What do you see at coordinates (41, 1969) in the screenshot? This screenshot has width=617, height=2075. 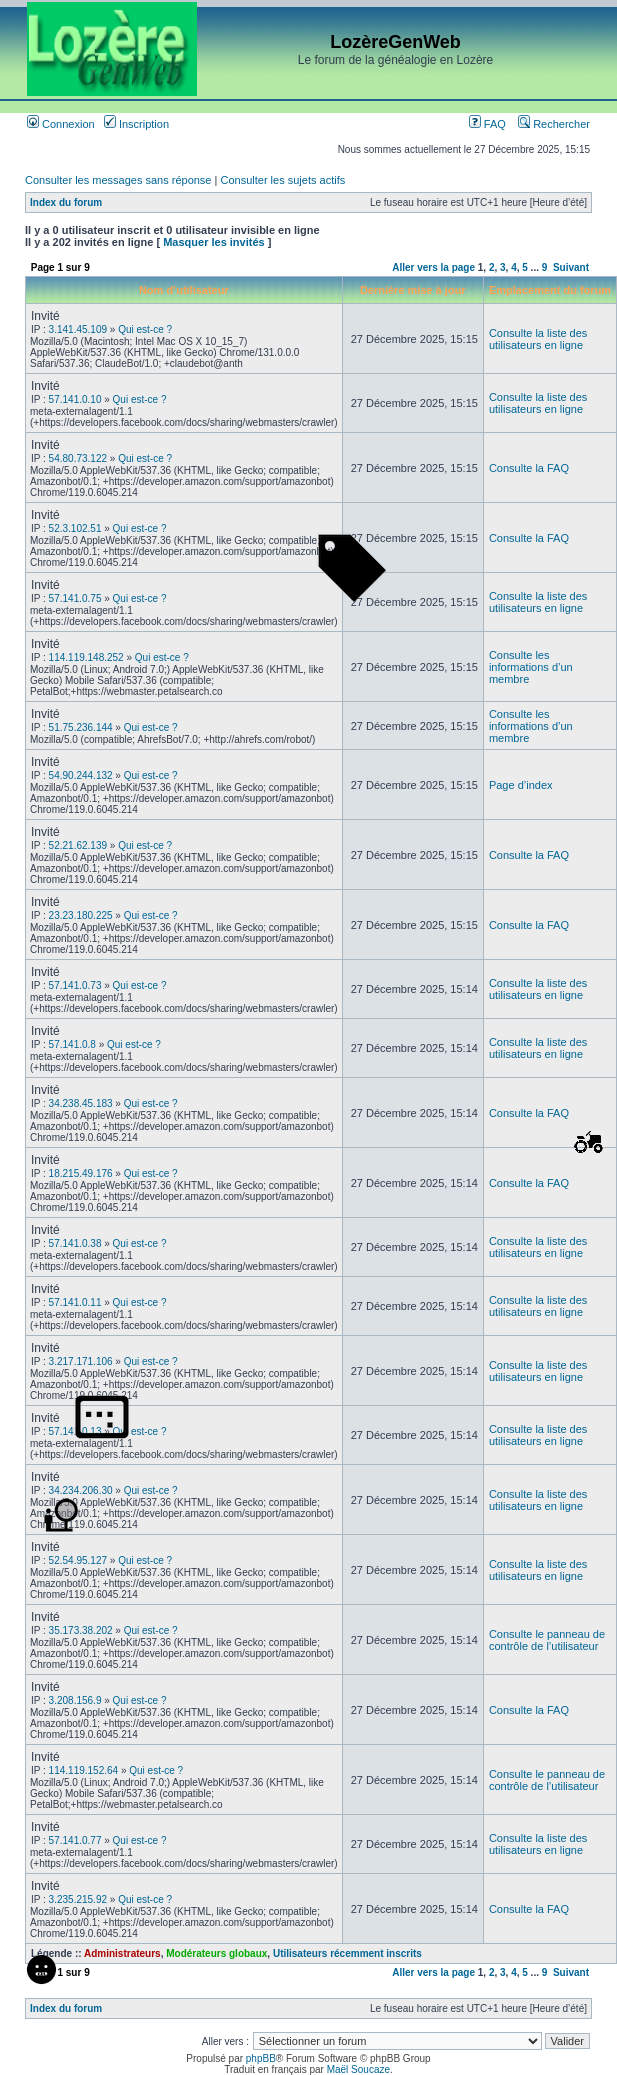 I see `indicate neutral or no mood selected` at bounding box center [41, 1969].